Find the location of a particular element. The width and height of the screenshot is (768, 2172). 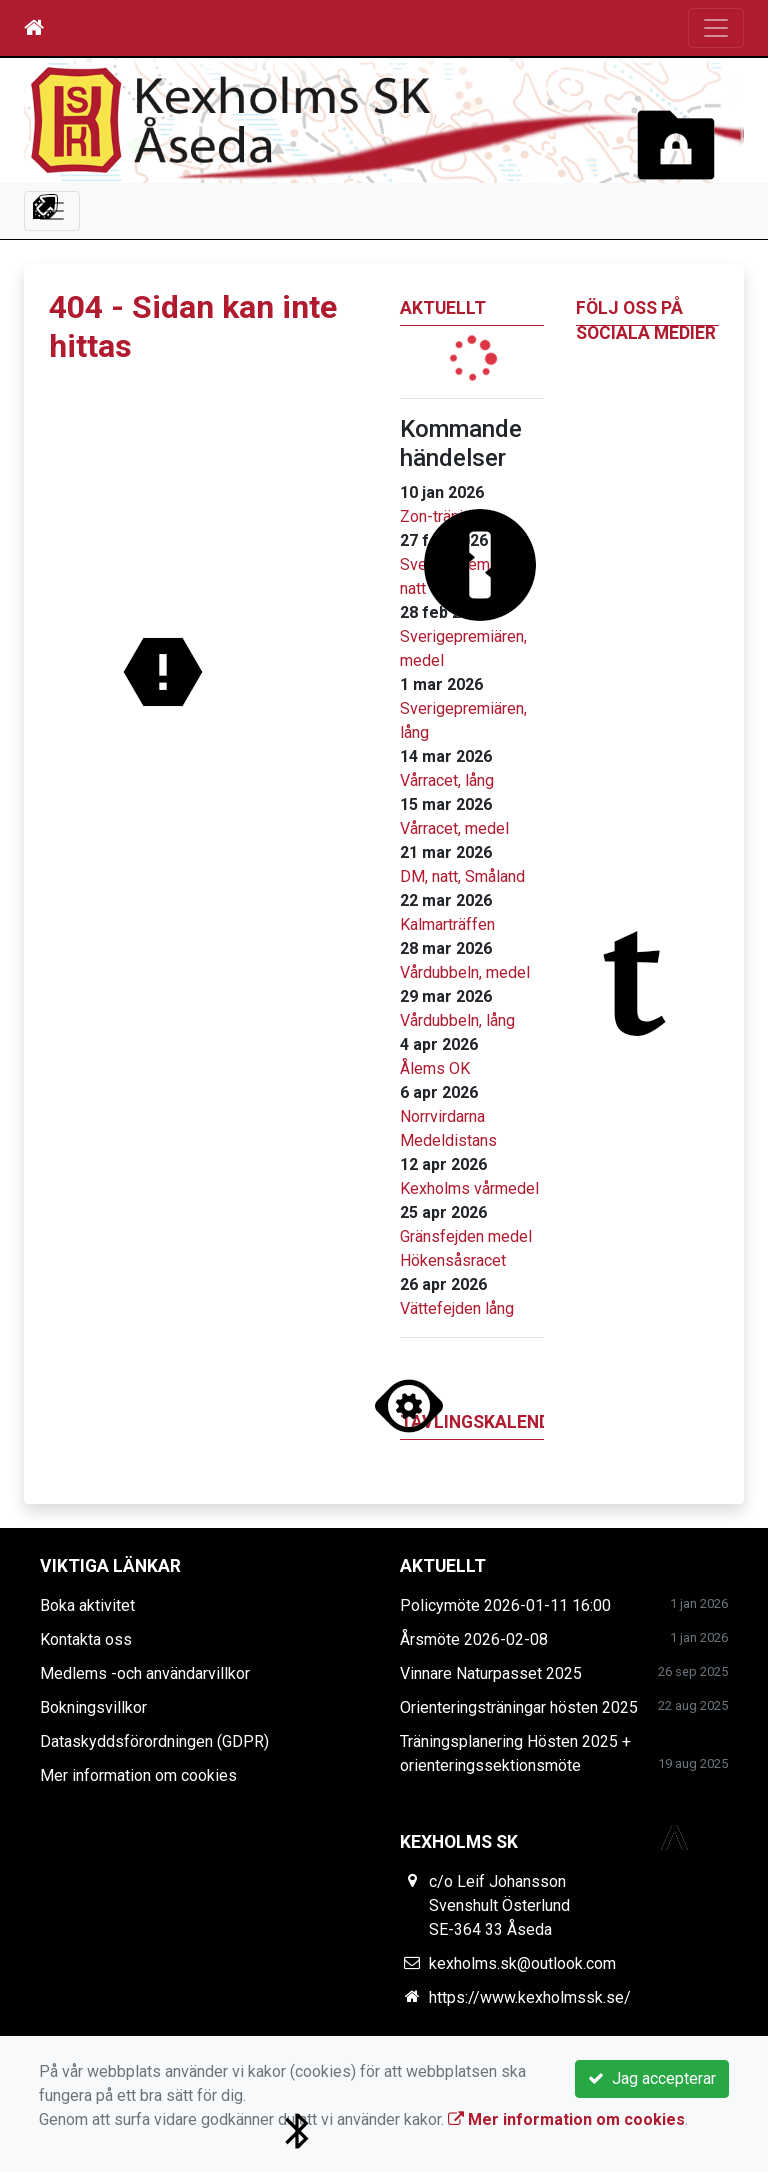

mark message as spam is located at coordinates (163, 672).